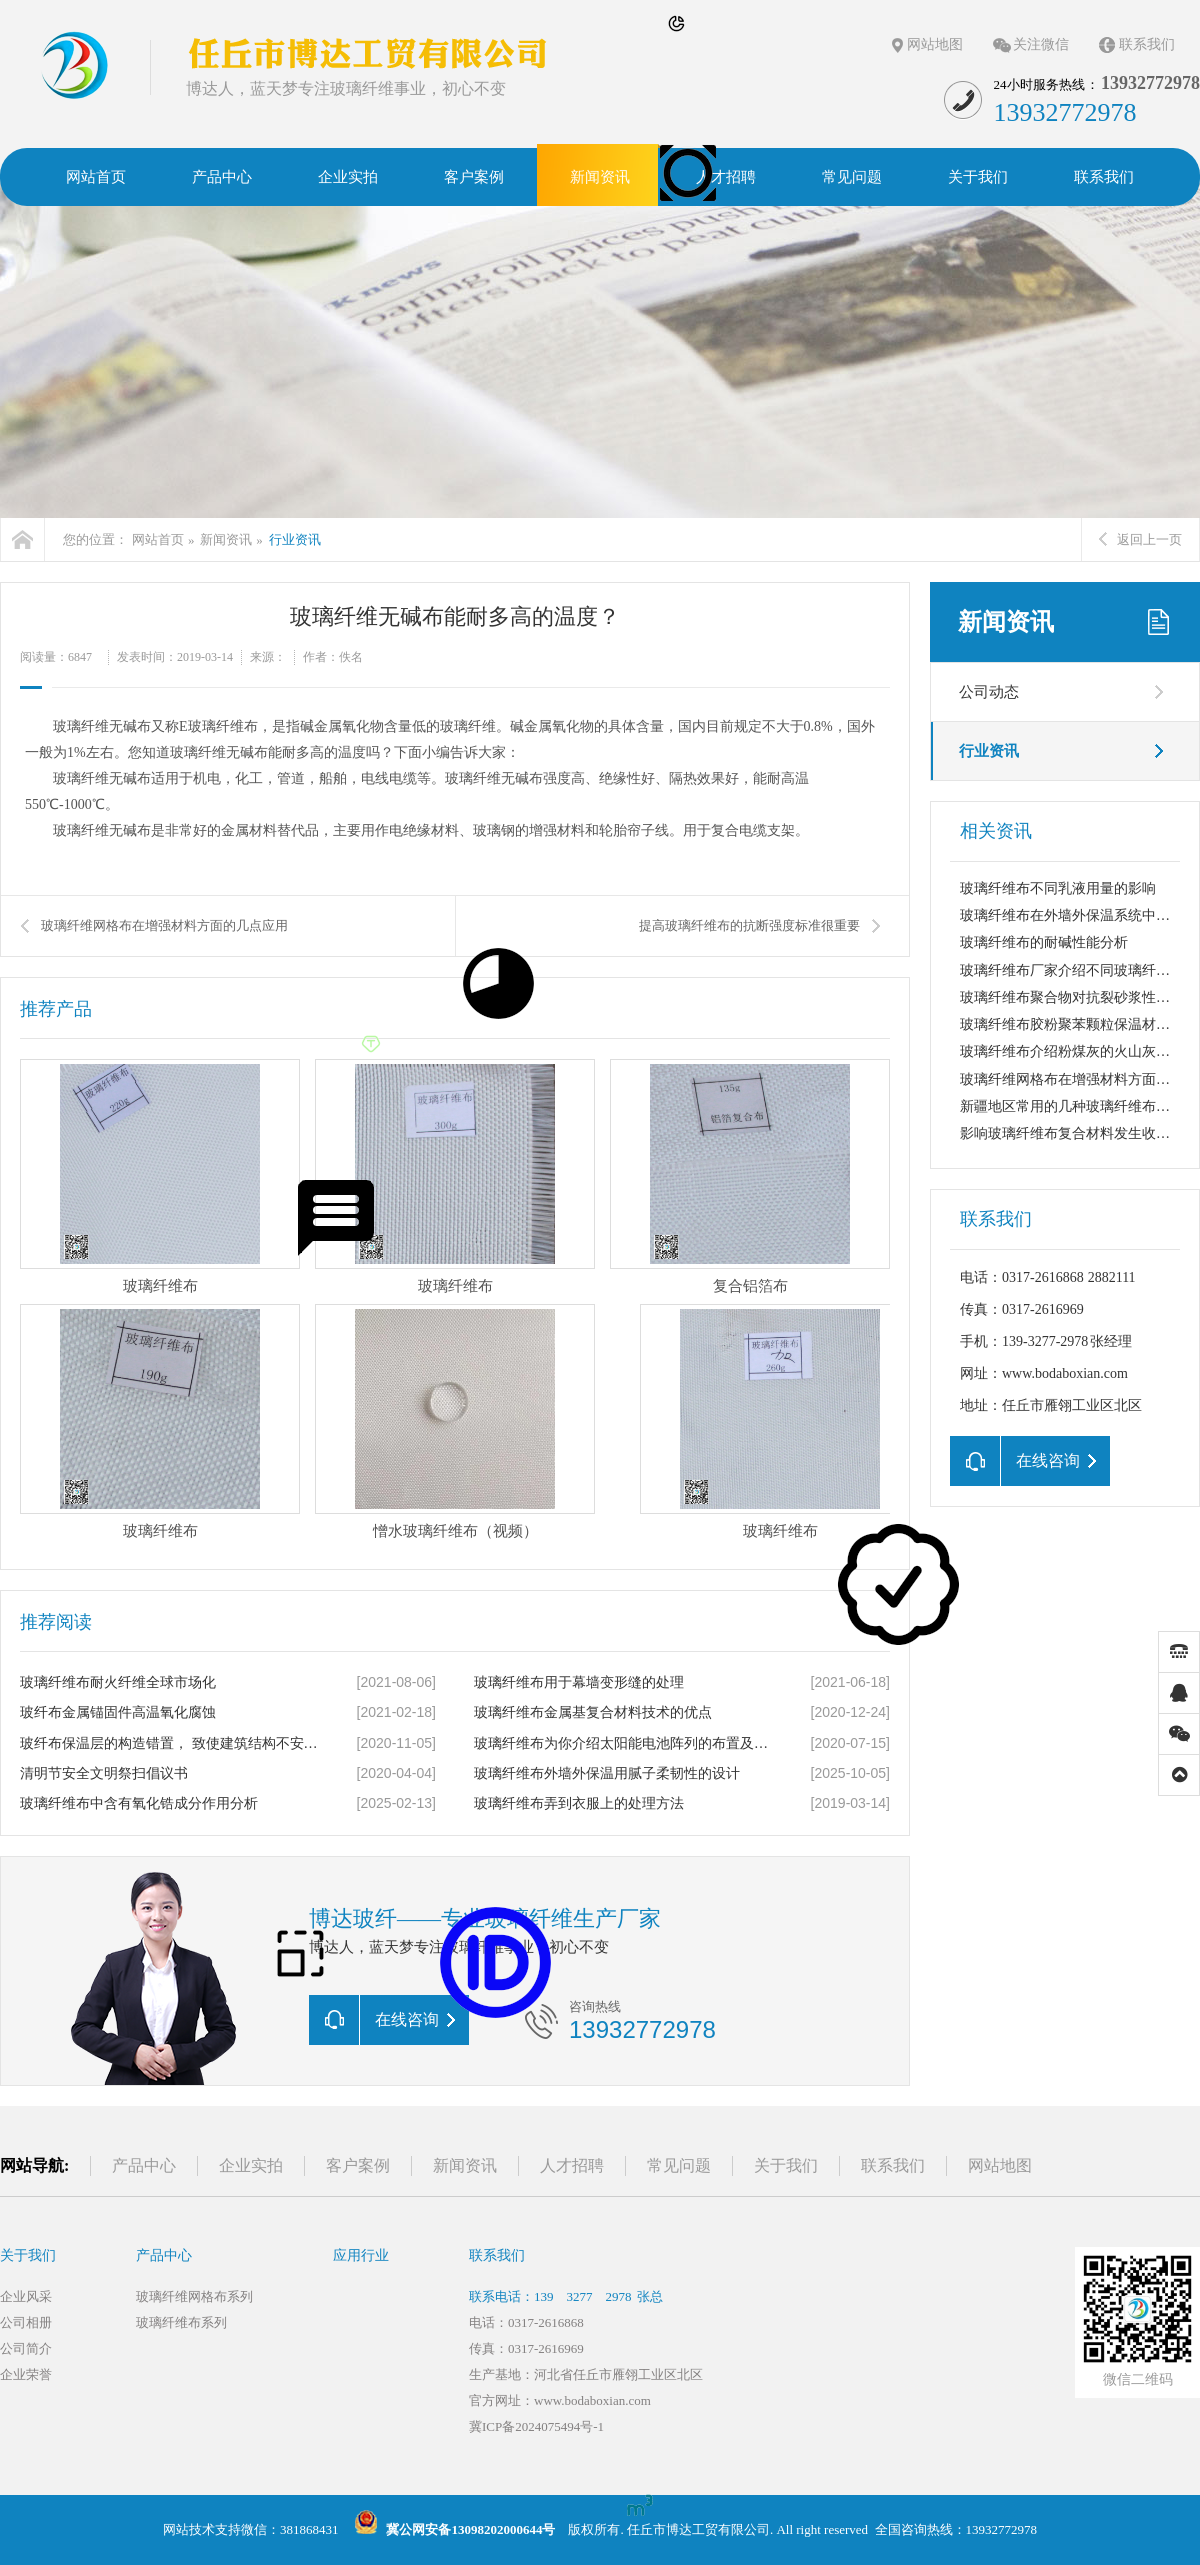 The width and height of the screenshot is (1200, 2565). Describe the element at coordinates (676, 23) in the screenshot. I see `view analytics or statistics breakdown` at that location.